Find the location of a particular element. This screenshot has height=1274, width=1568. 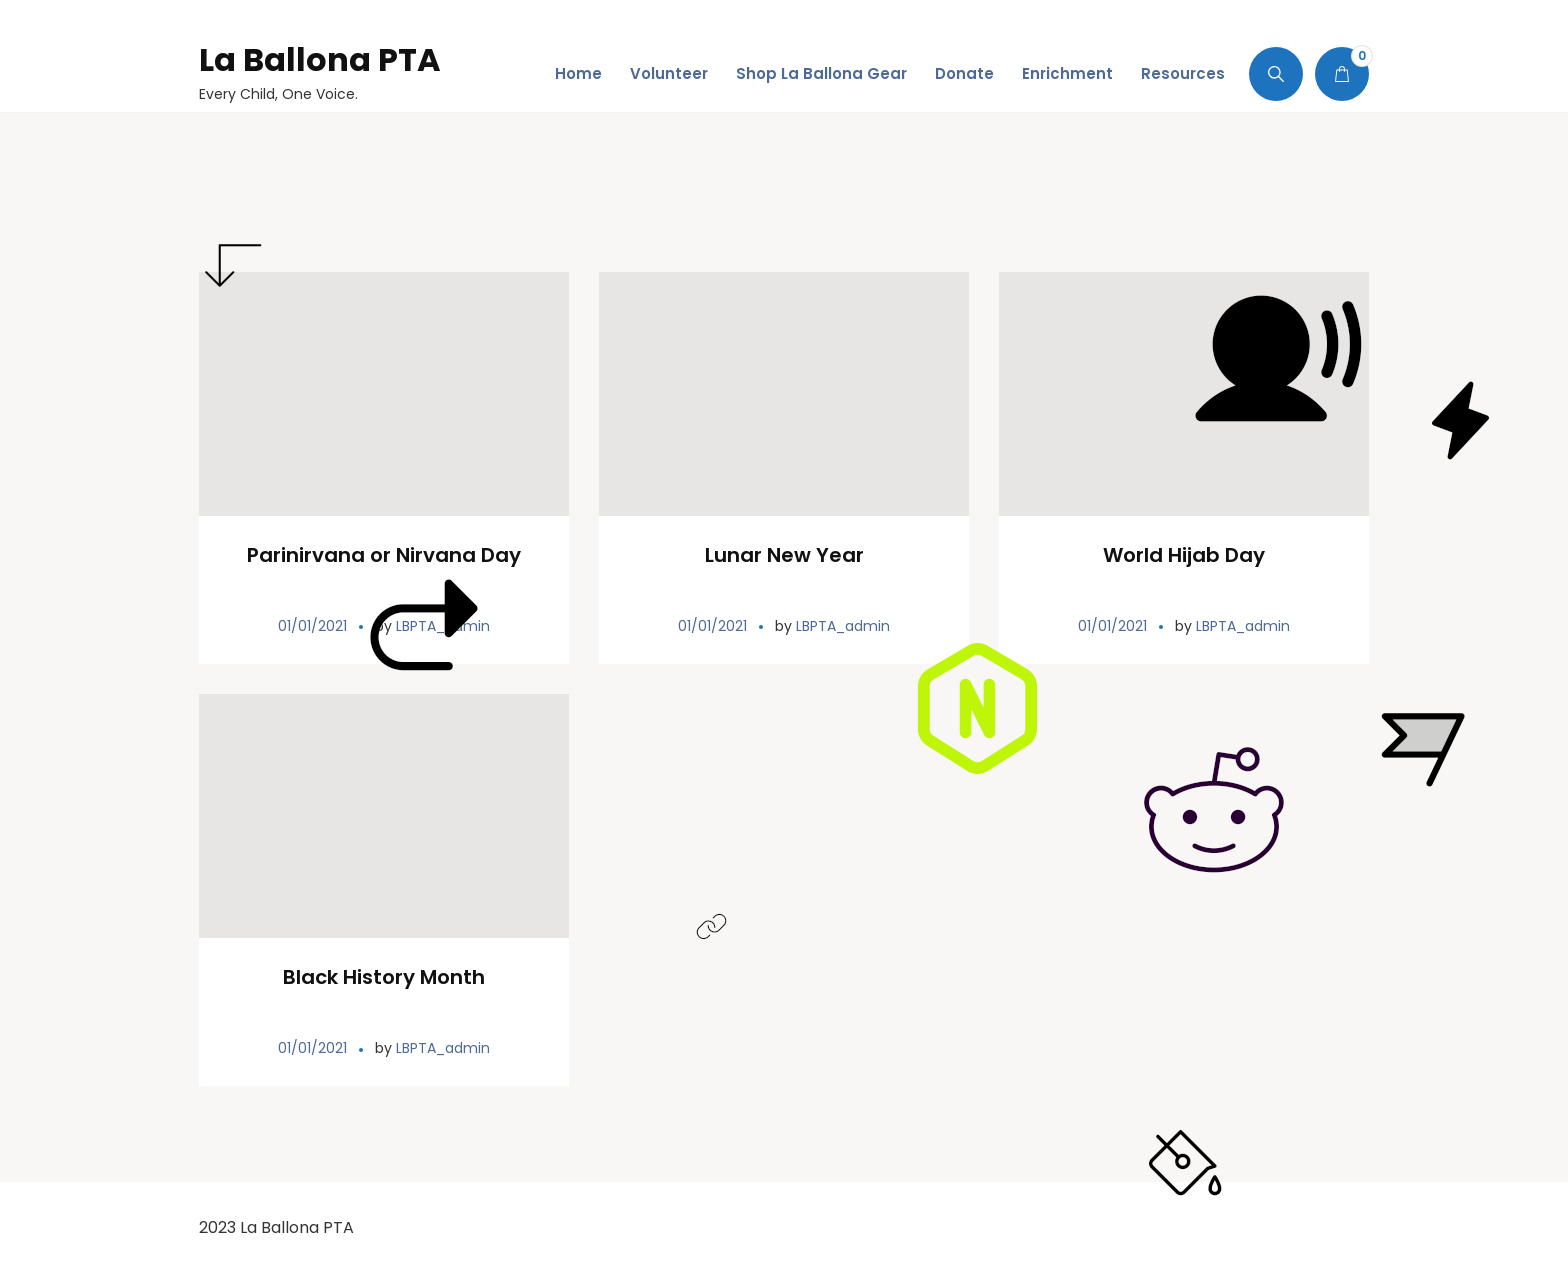

flag or bookmark an item is located at coordinates (1420, 745).